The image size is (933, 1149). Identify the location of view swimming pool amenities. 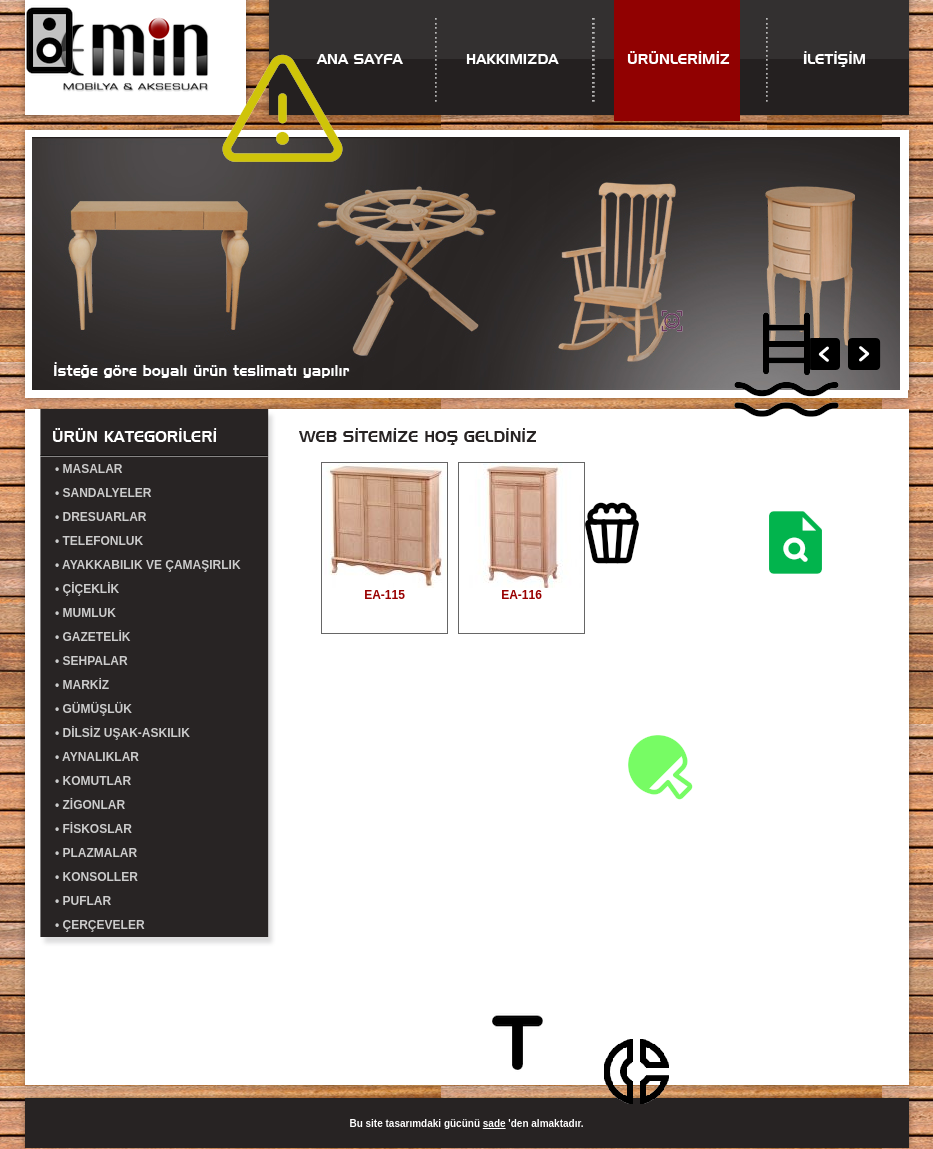
(786, 364).